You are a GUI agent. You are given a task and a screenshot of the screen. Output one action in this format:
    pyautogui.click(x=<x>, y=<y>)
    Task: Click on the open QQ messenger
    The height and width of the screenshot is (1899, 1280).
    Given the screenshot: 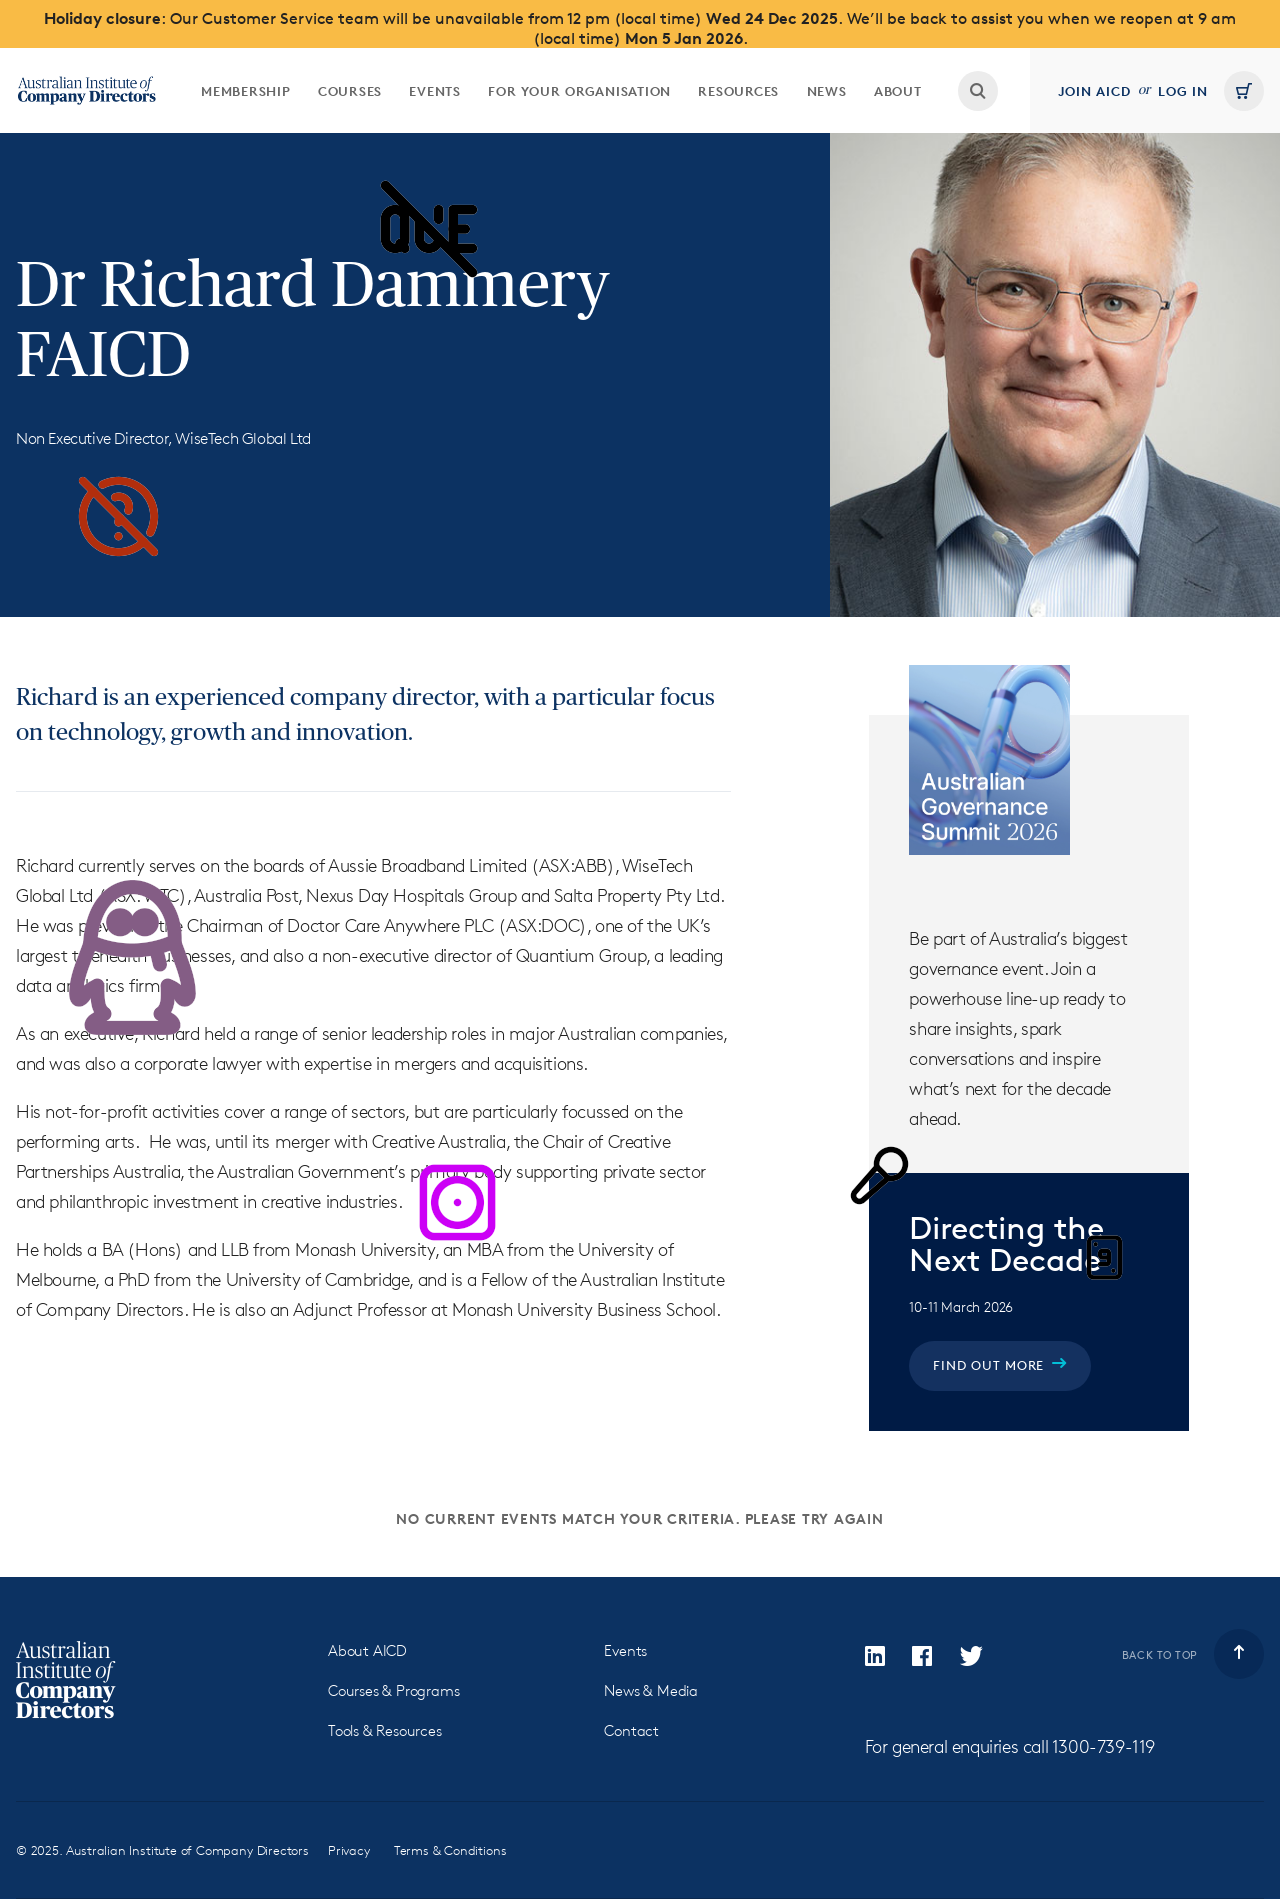 What is the action you would take?
    pyautogui.click(x=132, y=957)
    